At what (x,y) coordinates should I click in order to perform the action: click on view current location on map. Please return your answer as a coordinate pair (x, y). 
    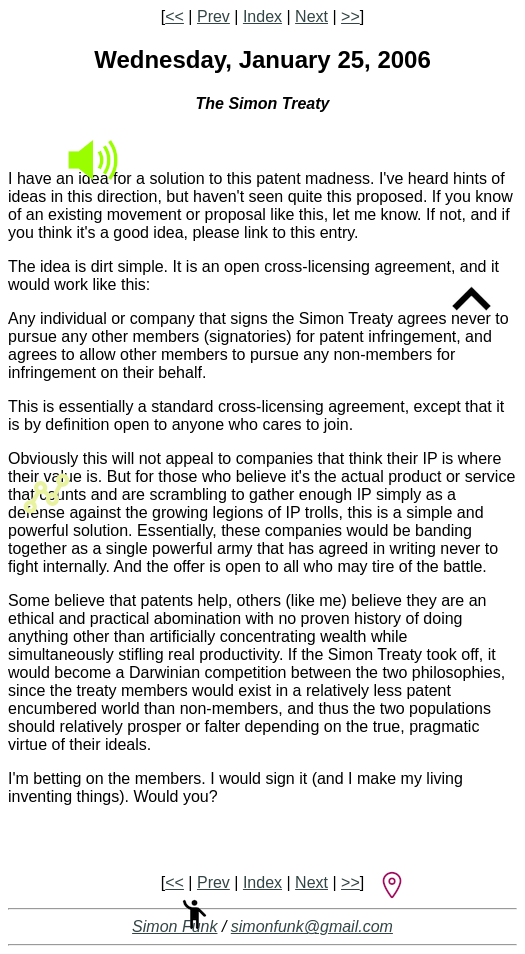
    Looking at the image, I should click on (392, 885).